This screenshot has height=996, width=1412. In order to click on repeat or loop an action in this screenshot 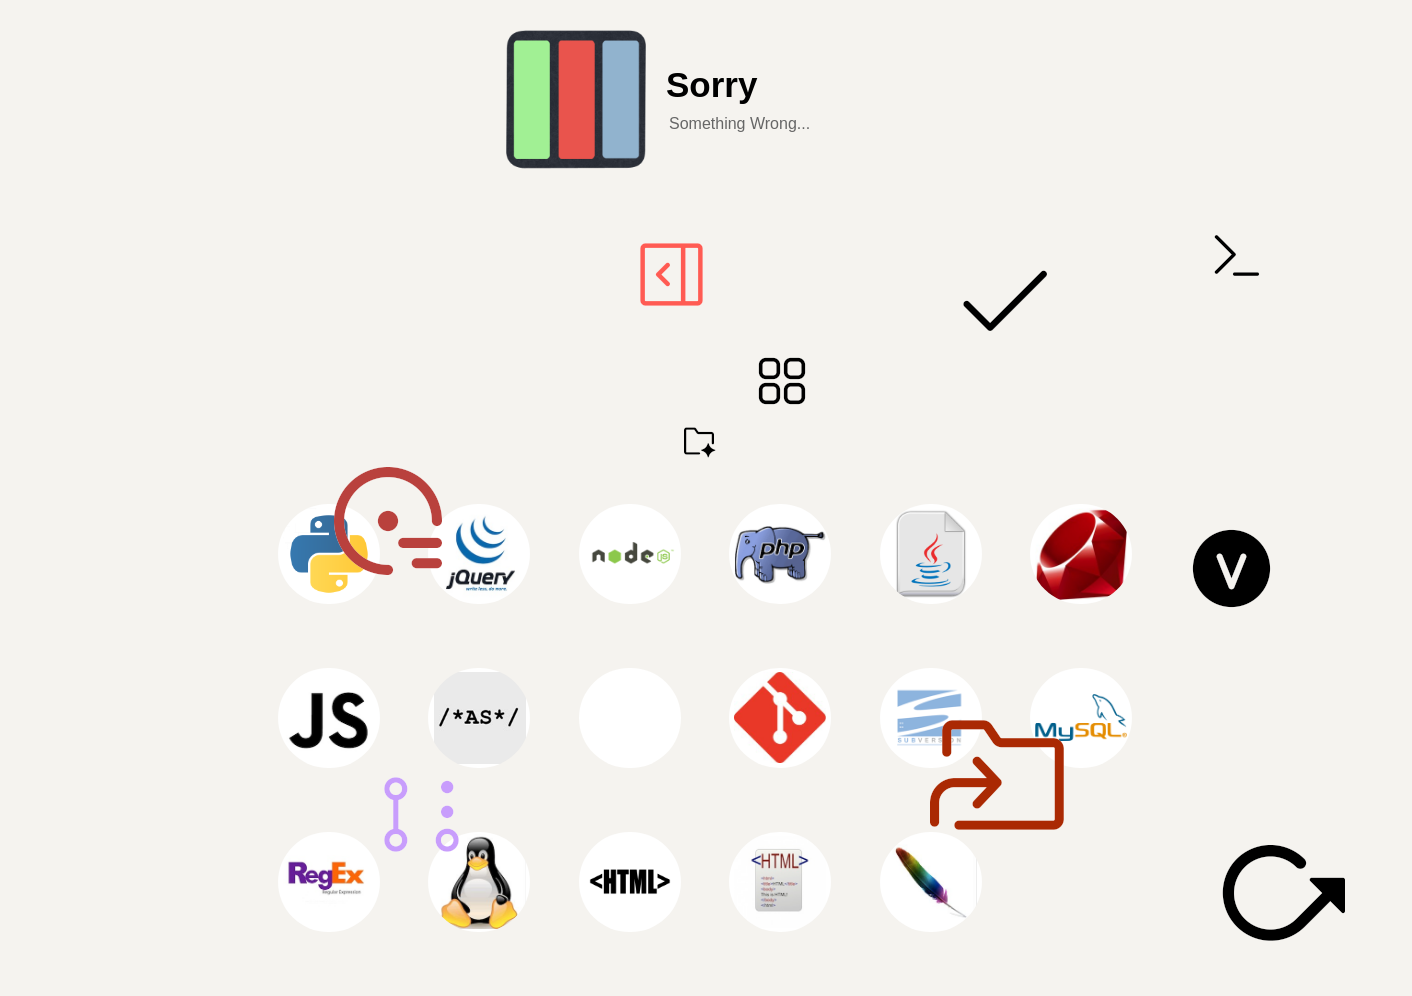, I will do `click(1283, 885)`.